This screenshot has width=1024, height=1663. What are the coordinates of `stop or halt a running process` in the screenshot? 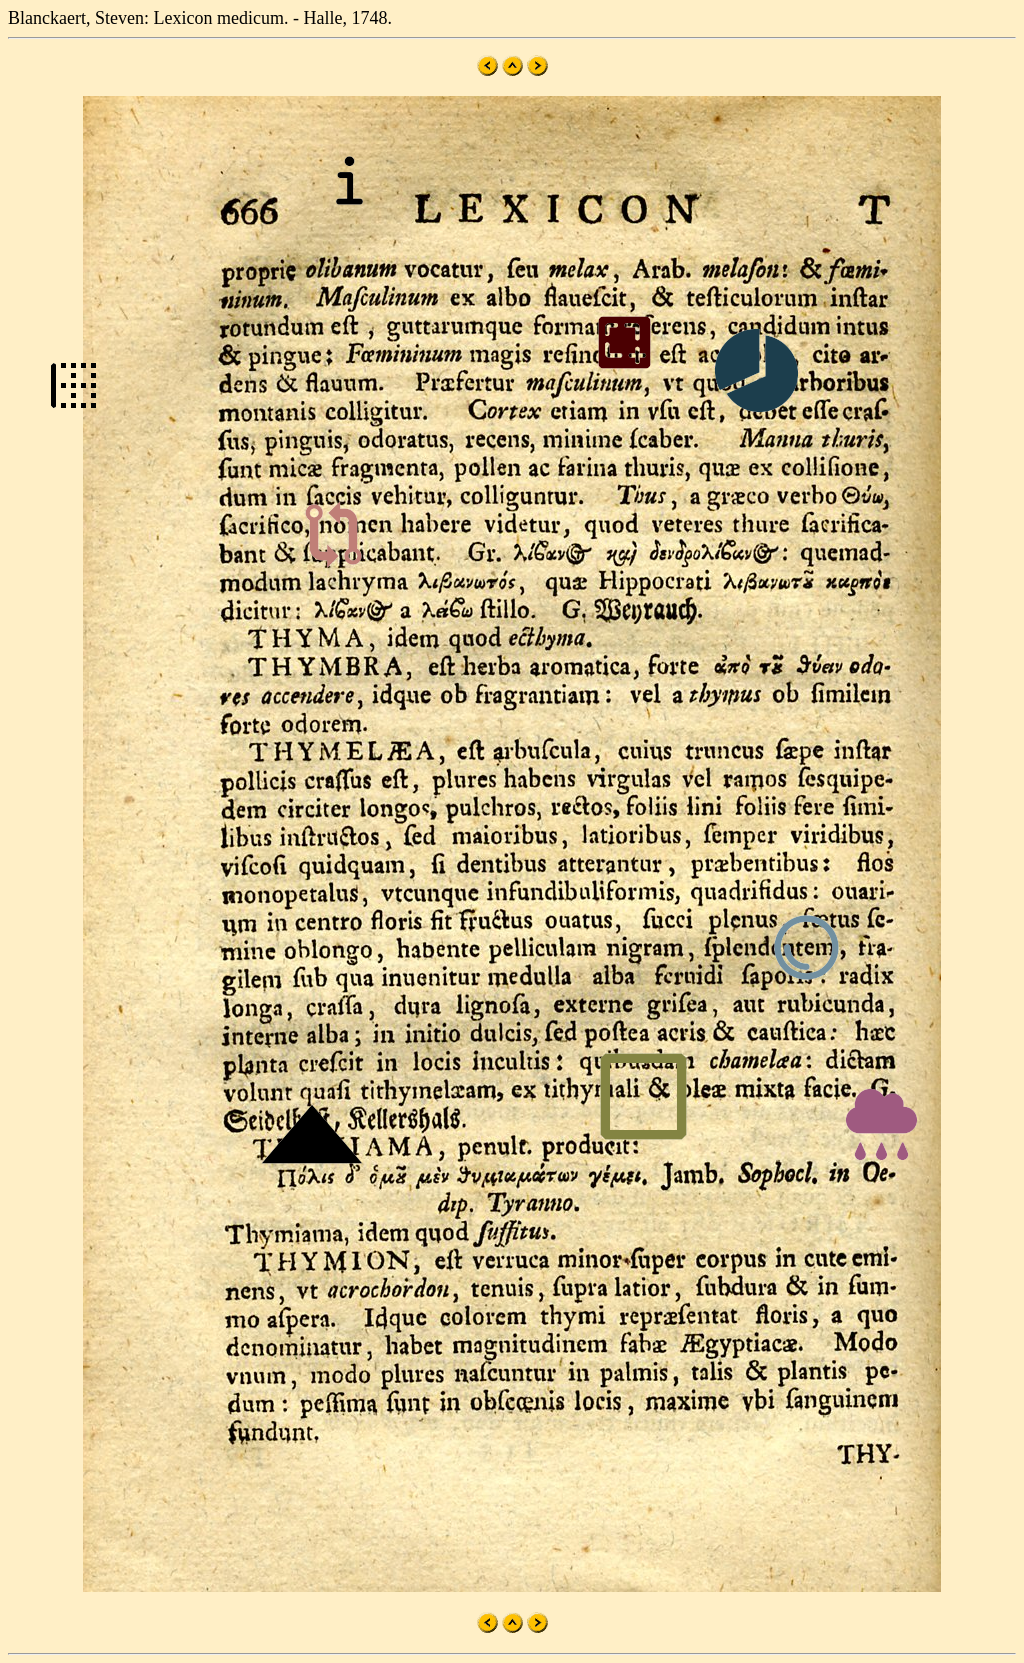 It's located at (643, 1096).